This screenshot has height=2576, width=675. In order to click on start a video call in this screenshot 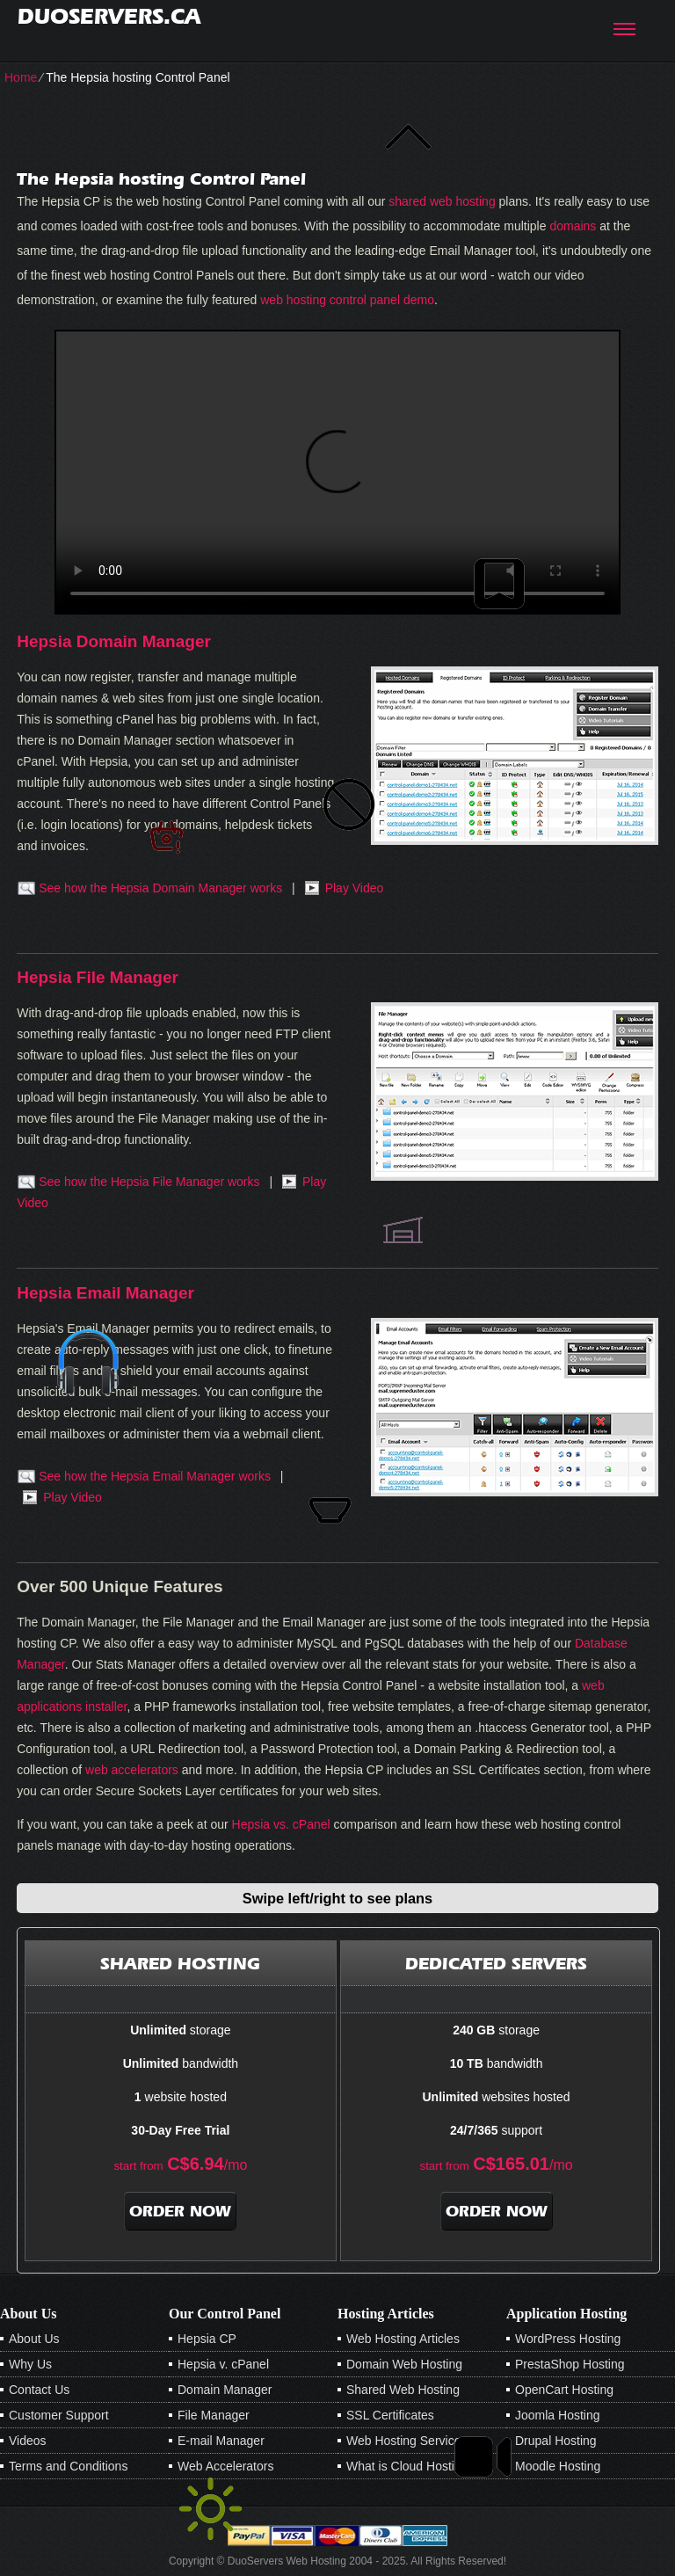, I will do `click(483, 2456)`.